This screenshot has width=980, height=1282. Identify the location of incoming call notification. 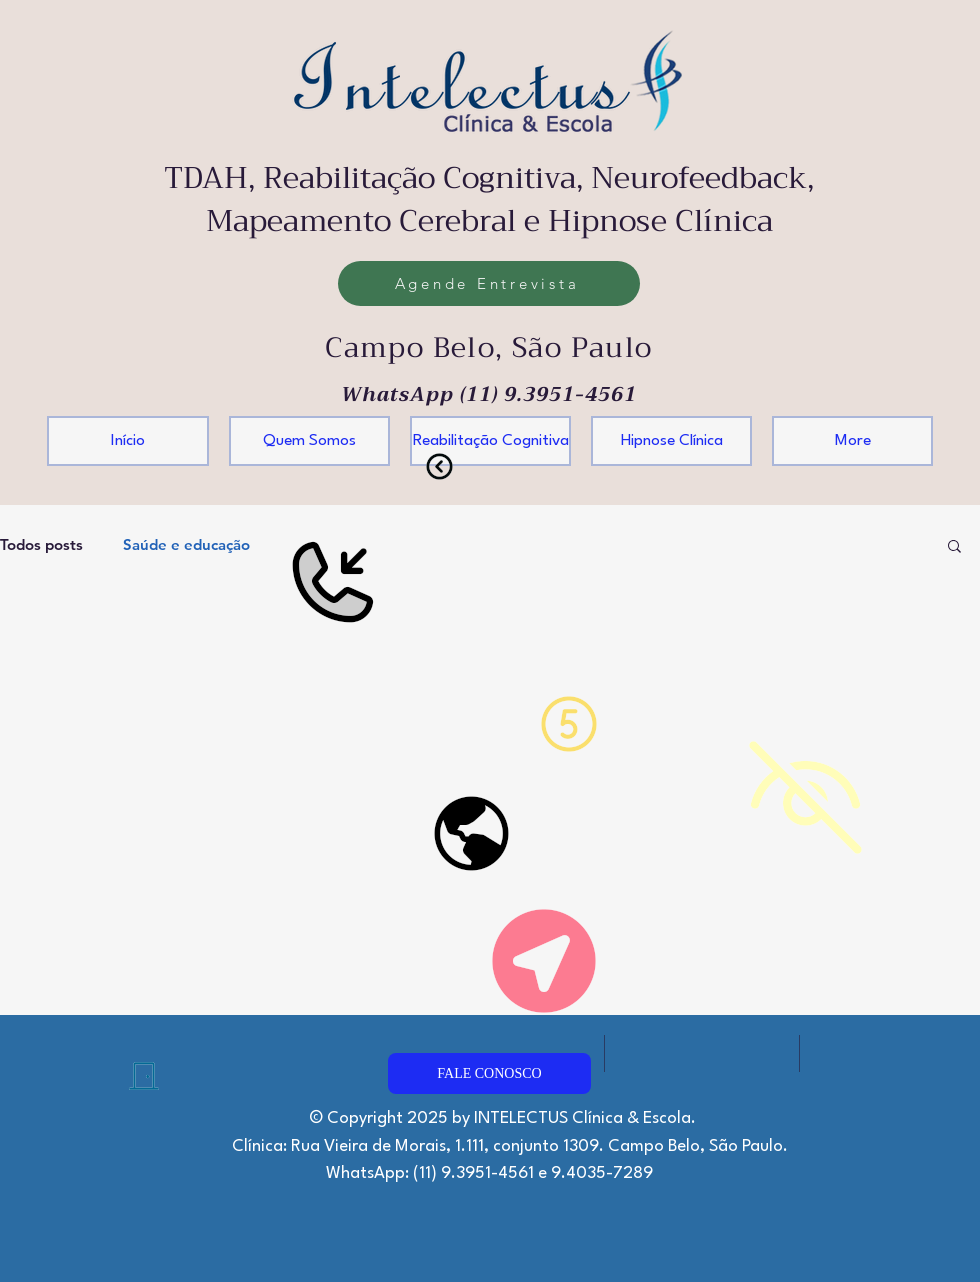
(334, 580).